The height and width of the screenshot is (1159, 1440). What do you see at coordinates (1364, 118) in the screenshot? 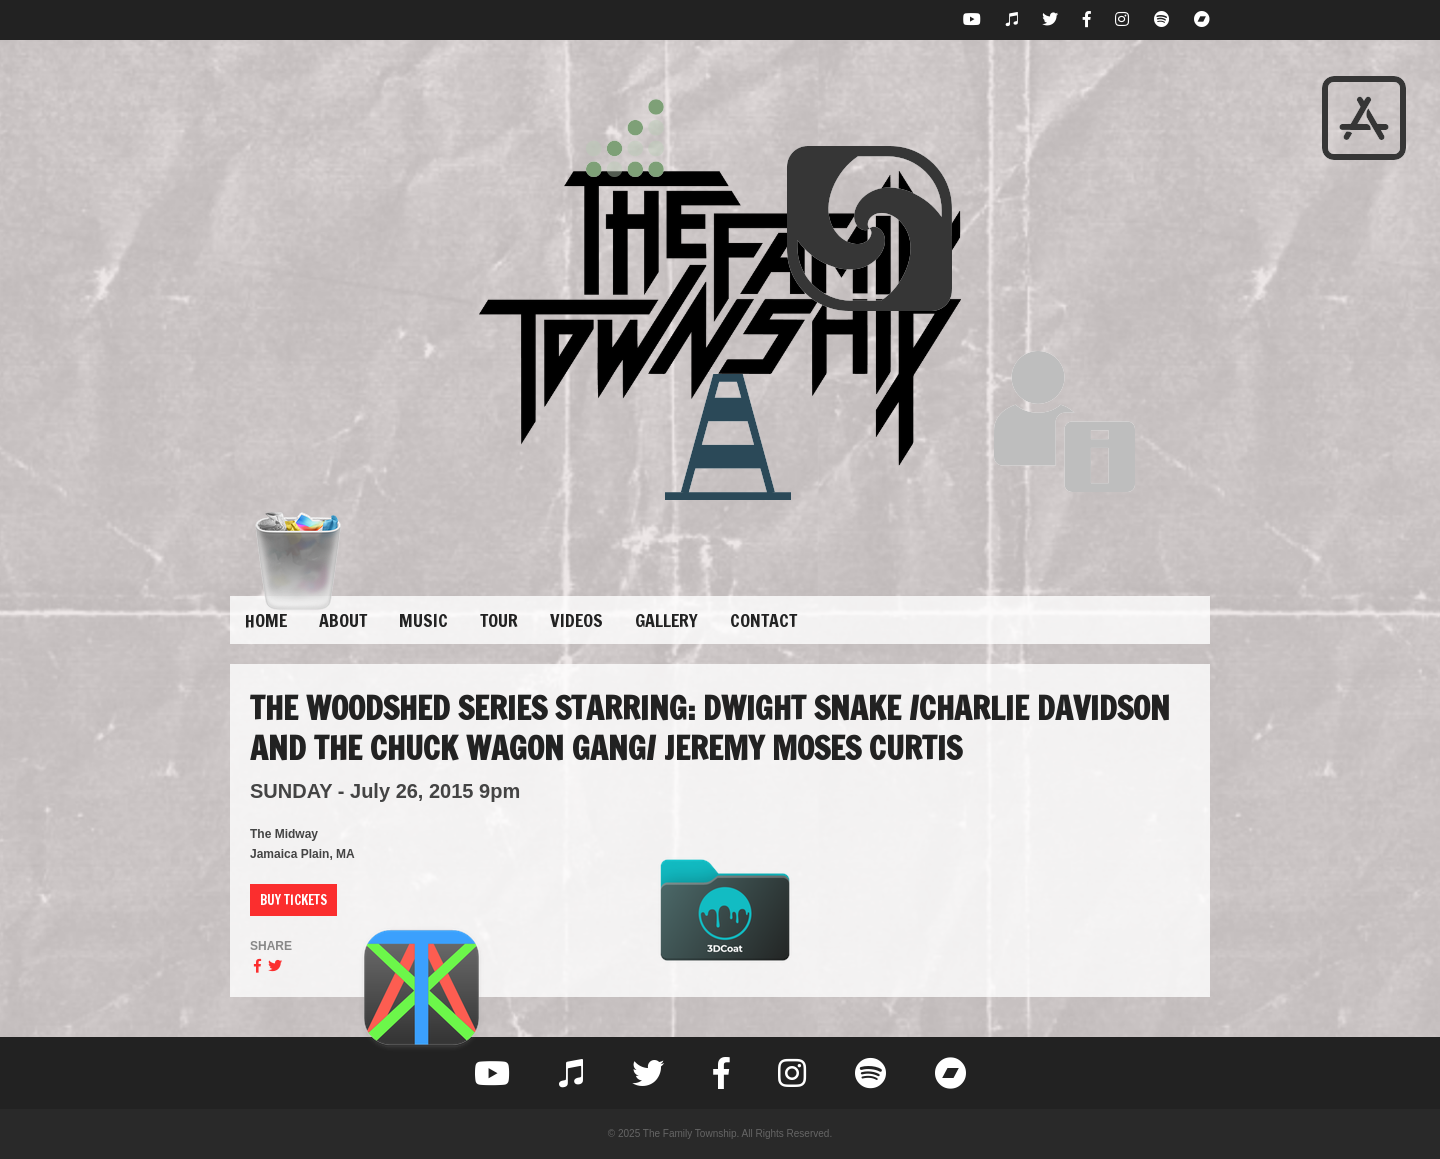
I see `open the app store` at bounding box center [1364, 118].